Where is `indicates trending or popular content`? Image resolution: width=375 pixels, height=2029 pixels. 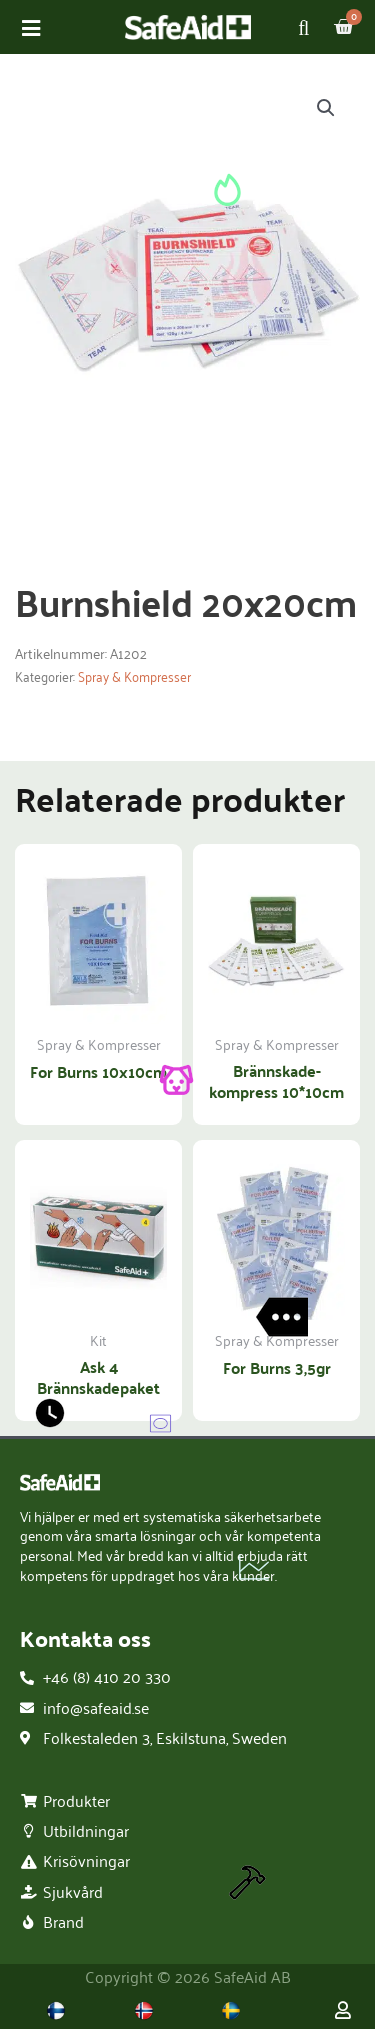
indicates trending or popular content is located at coordinates (227, 190).